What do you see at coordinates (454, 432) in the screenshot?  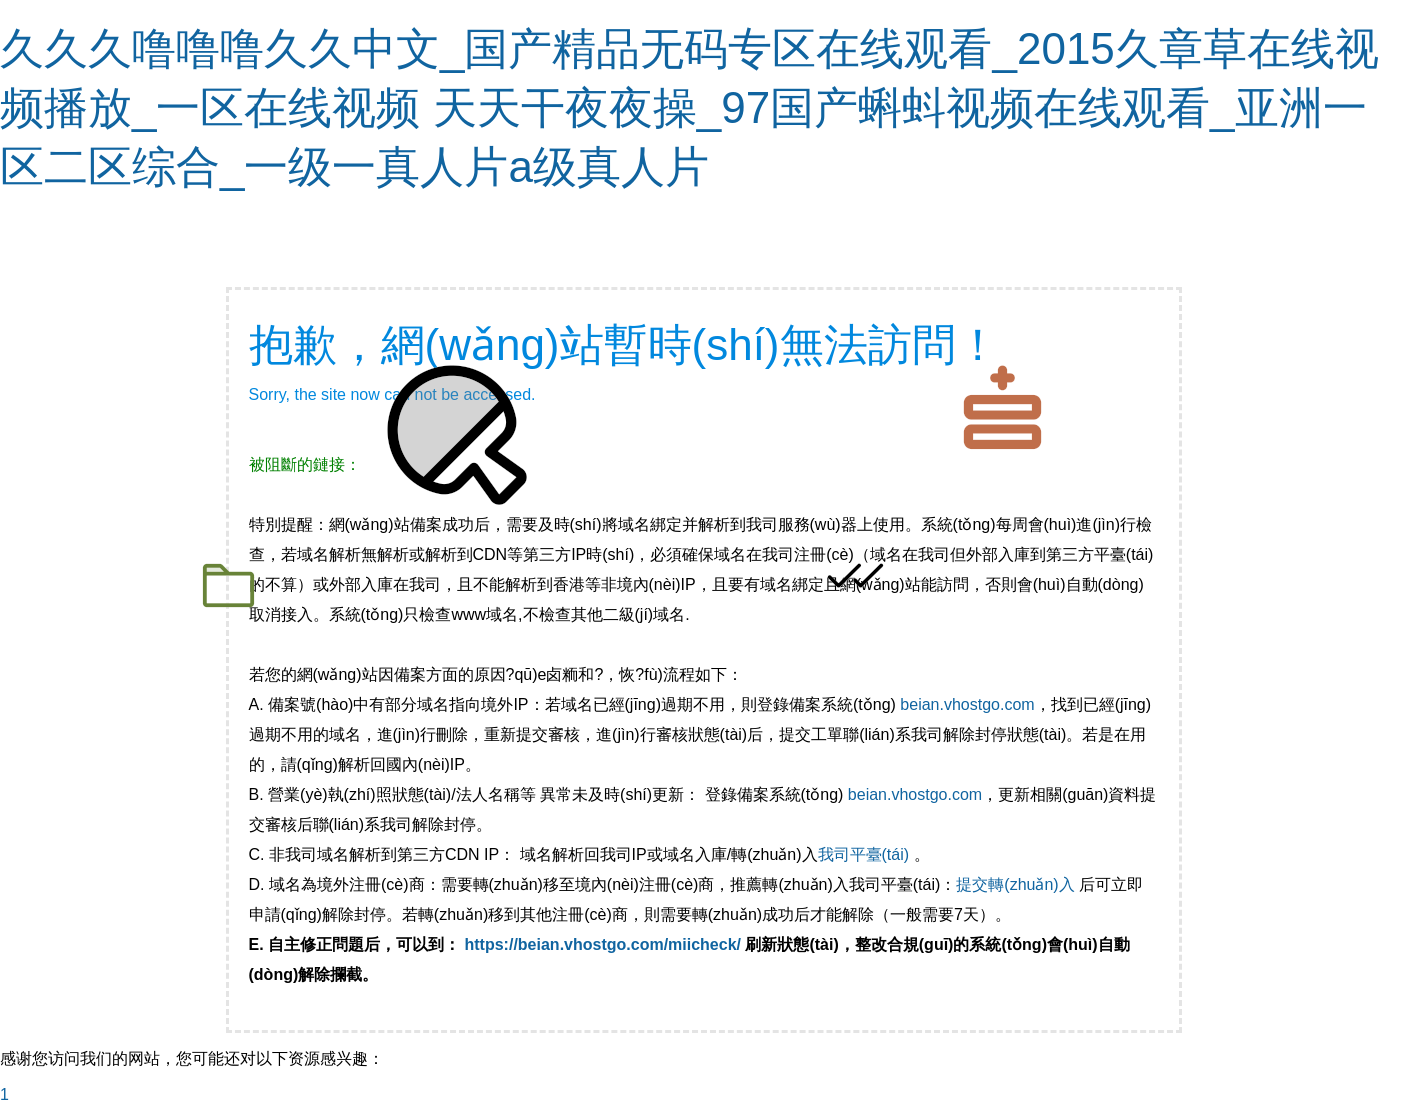 I see `access ping pong or table tennis game` at bounding box center [454, 432].